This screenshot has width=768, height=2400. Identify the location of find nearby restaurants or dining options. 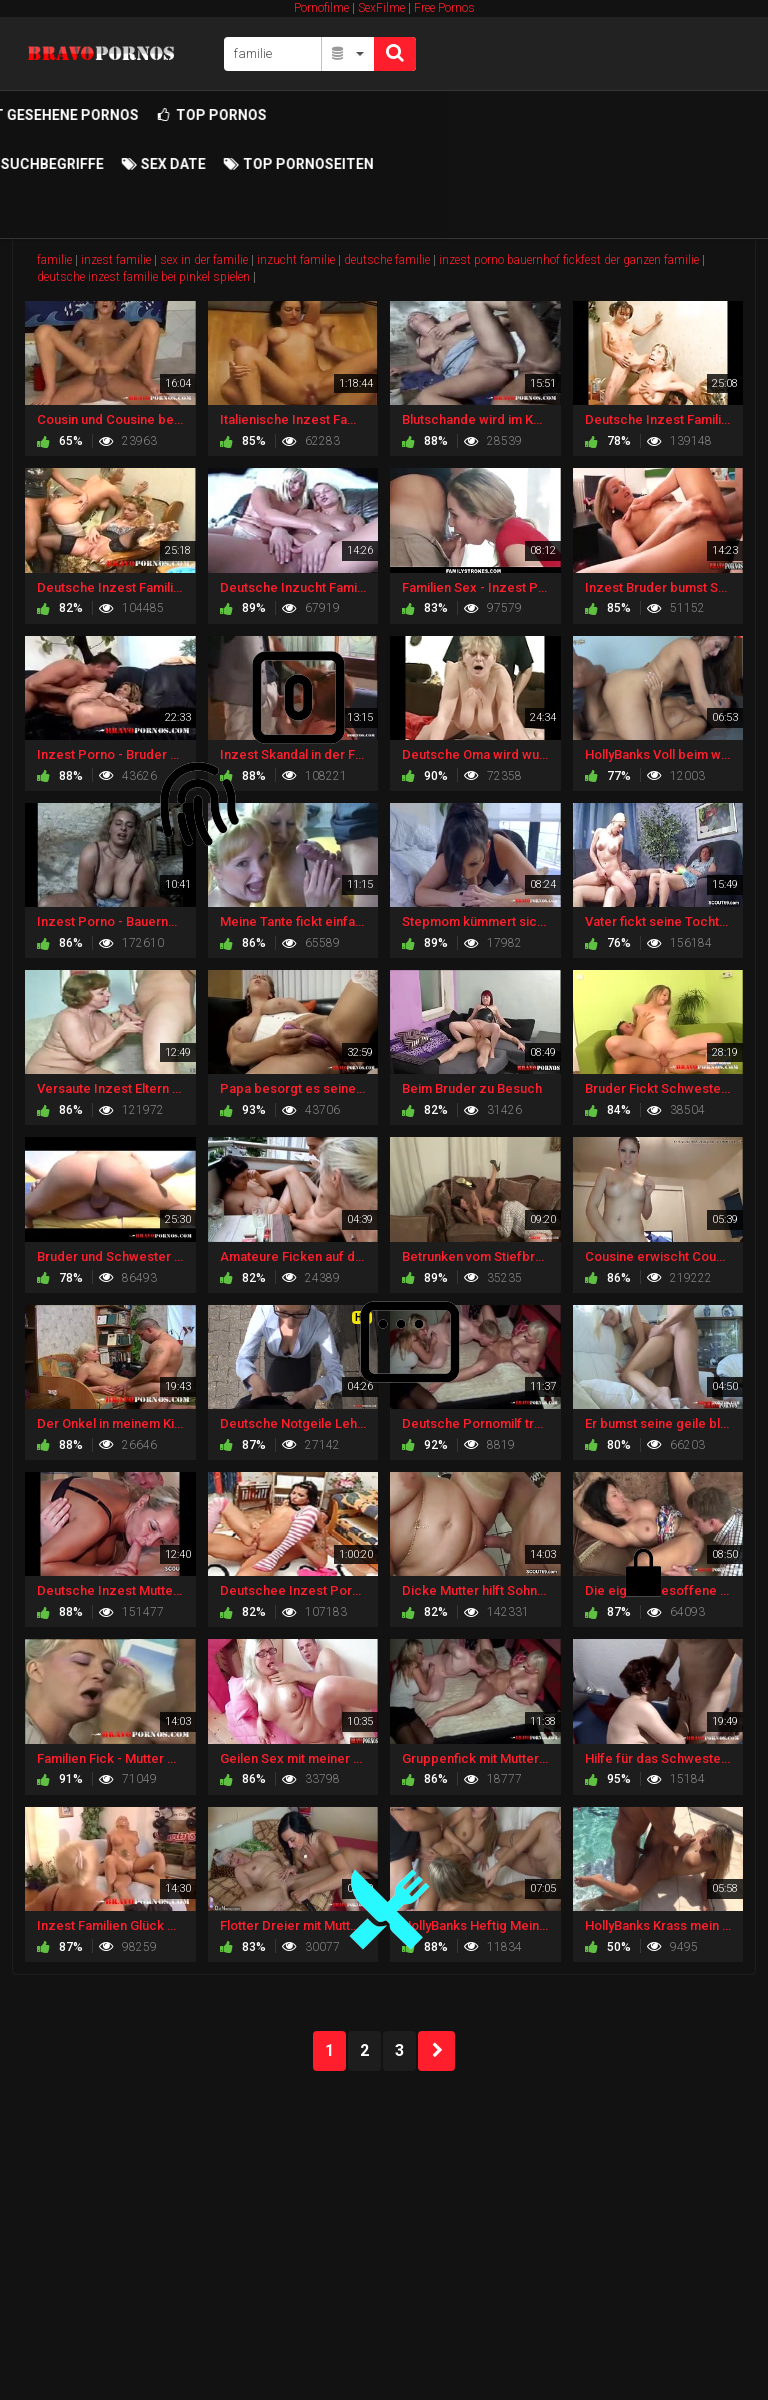
(389, 1909).